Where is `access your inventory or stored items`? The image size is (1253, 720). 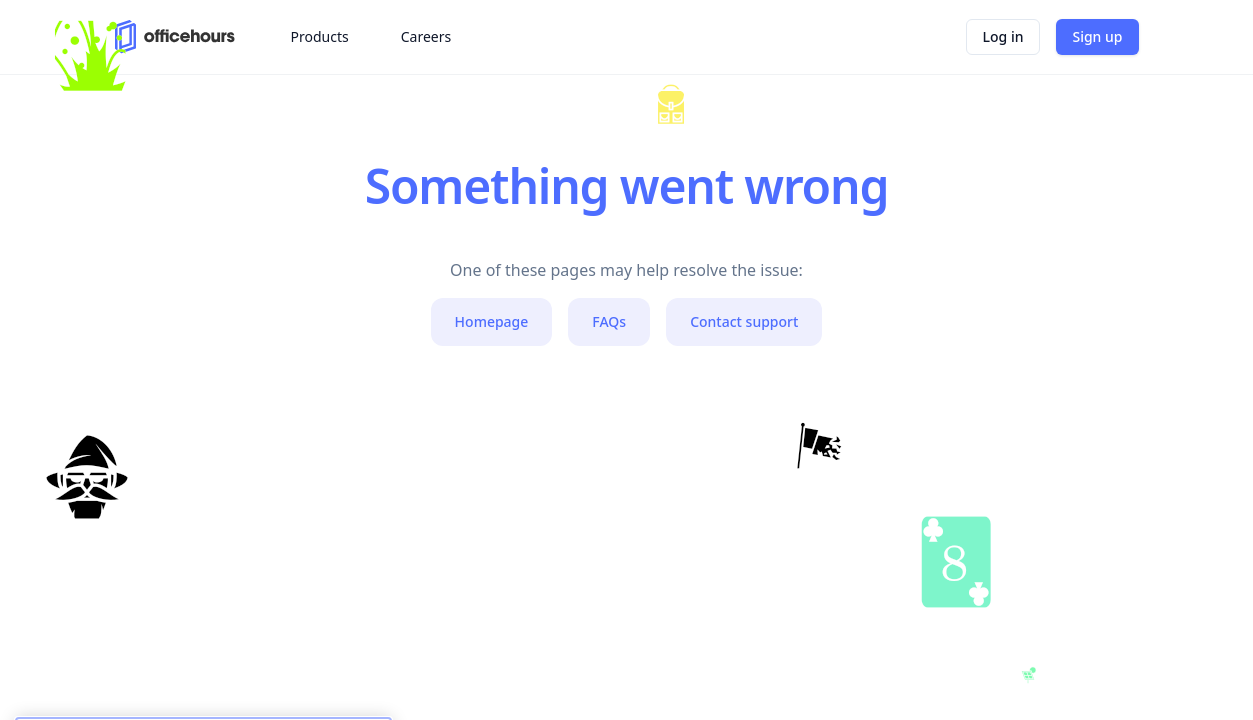 access your inventory or stored items is located at coordinates (671, 104).